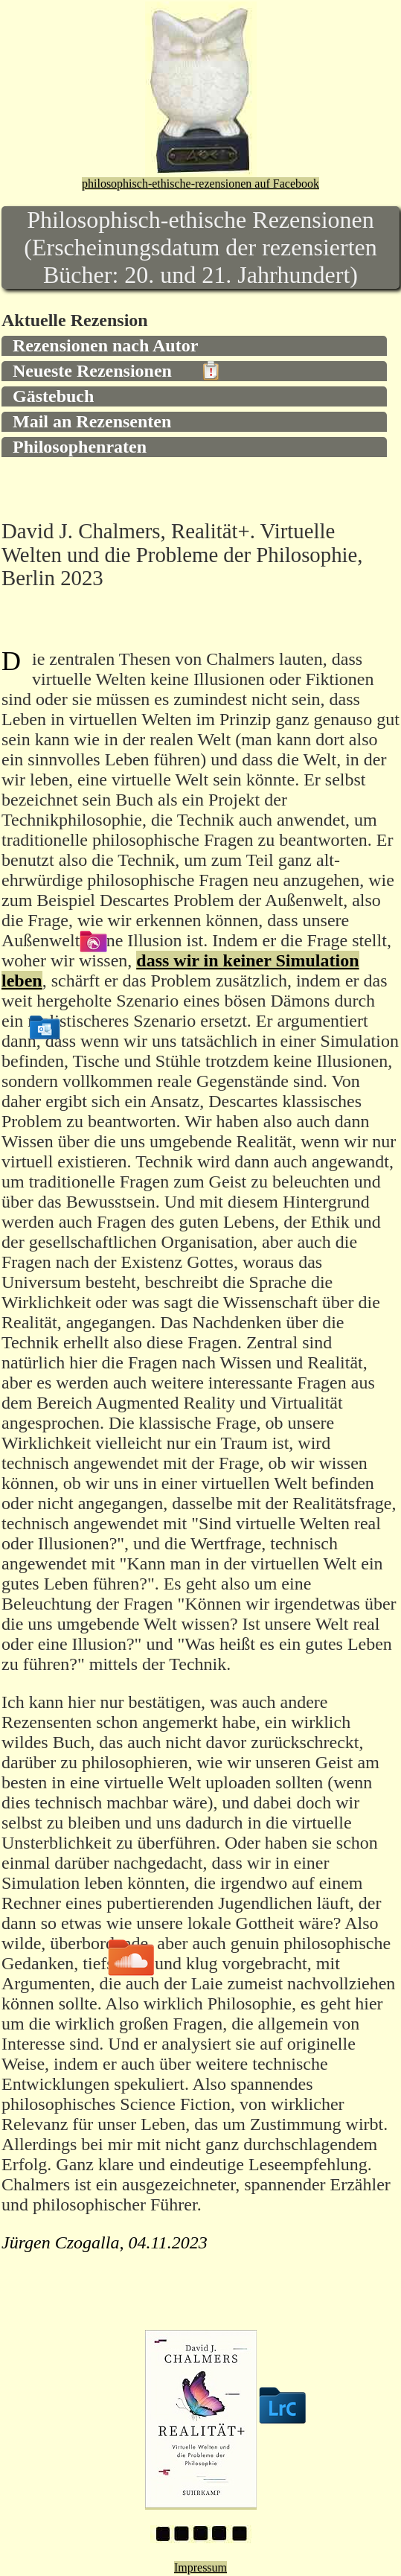 Image resolution: width=401 pixels, height=2576 pixels. What do you see at coordinates (211, 371) in the screenshot?
I see `indicates a task is due or overdue` at bounding box center [211, 371].